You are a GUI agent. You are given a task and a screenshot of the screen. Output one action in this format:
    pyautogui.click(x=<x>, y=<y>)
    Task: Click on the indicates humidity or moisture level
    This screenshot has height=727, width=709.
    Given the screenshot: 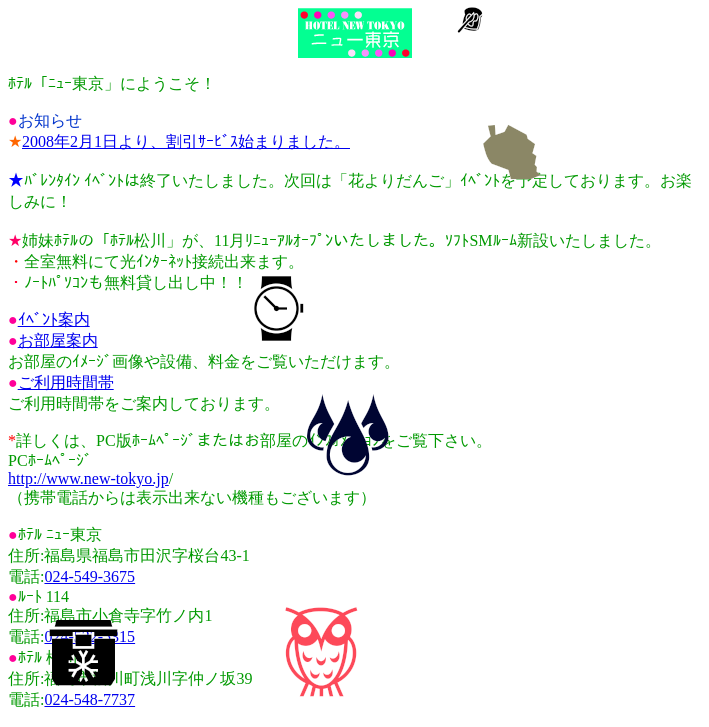 What is the action you would take?
    pyautogui.click(x=348, y=435)
    